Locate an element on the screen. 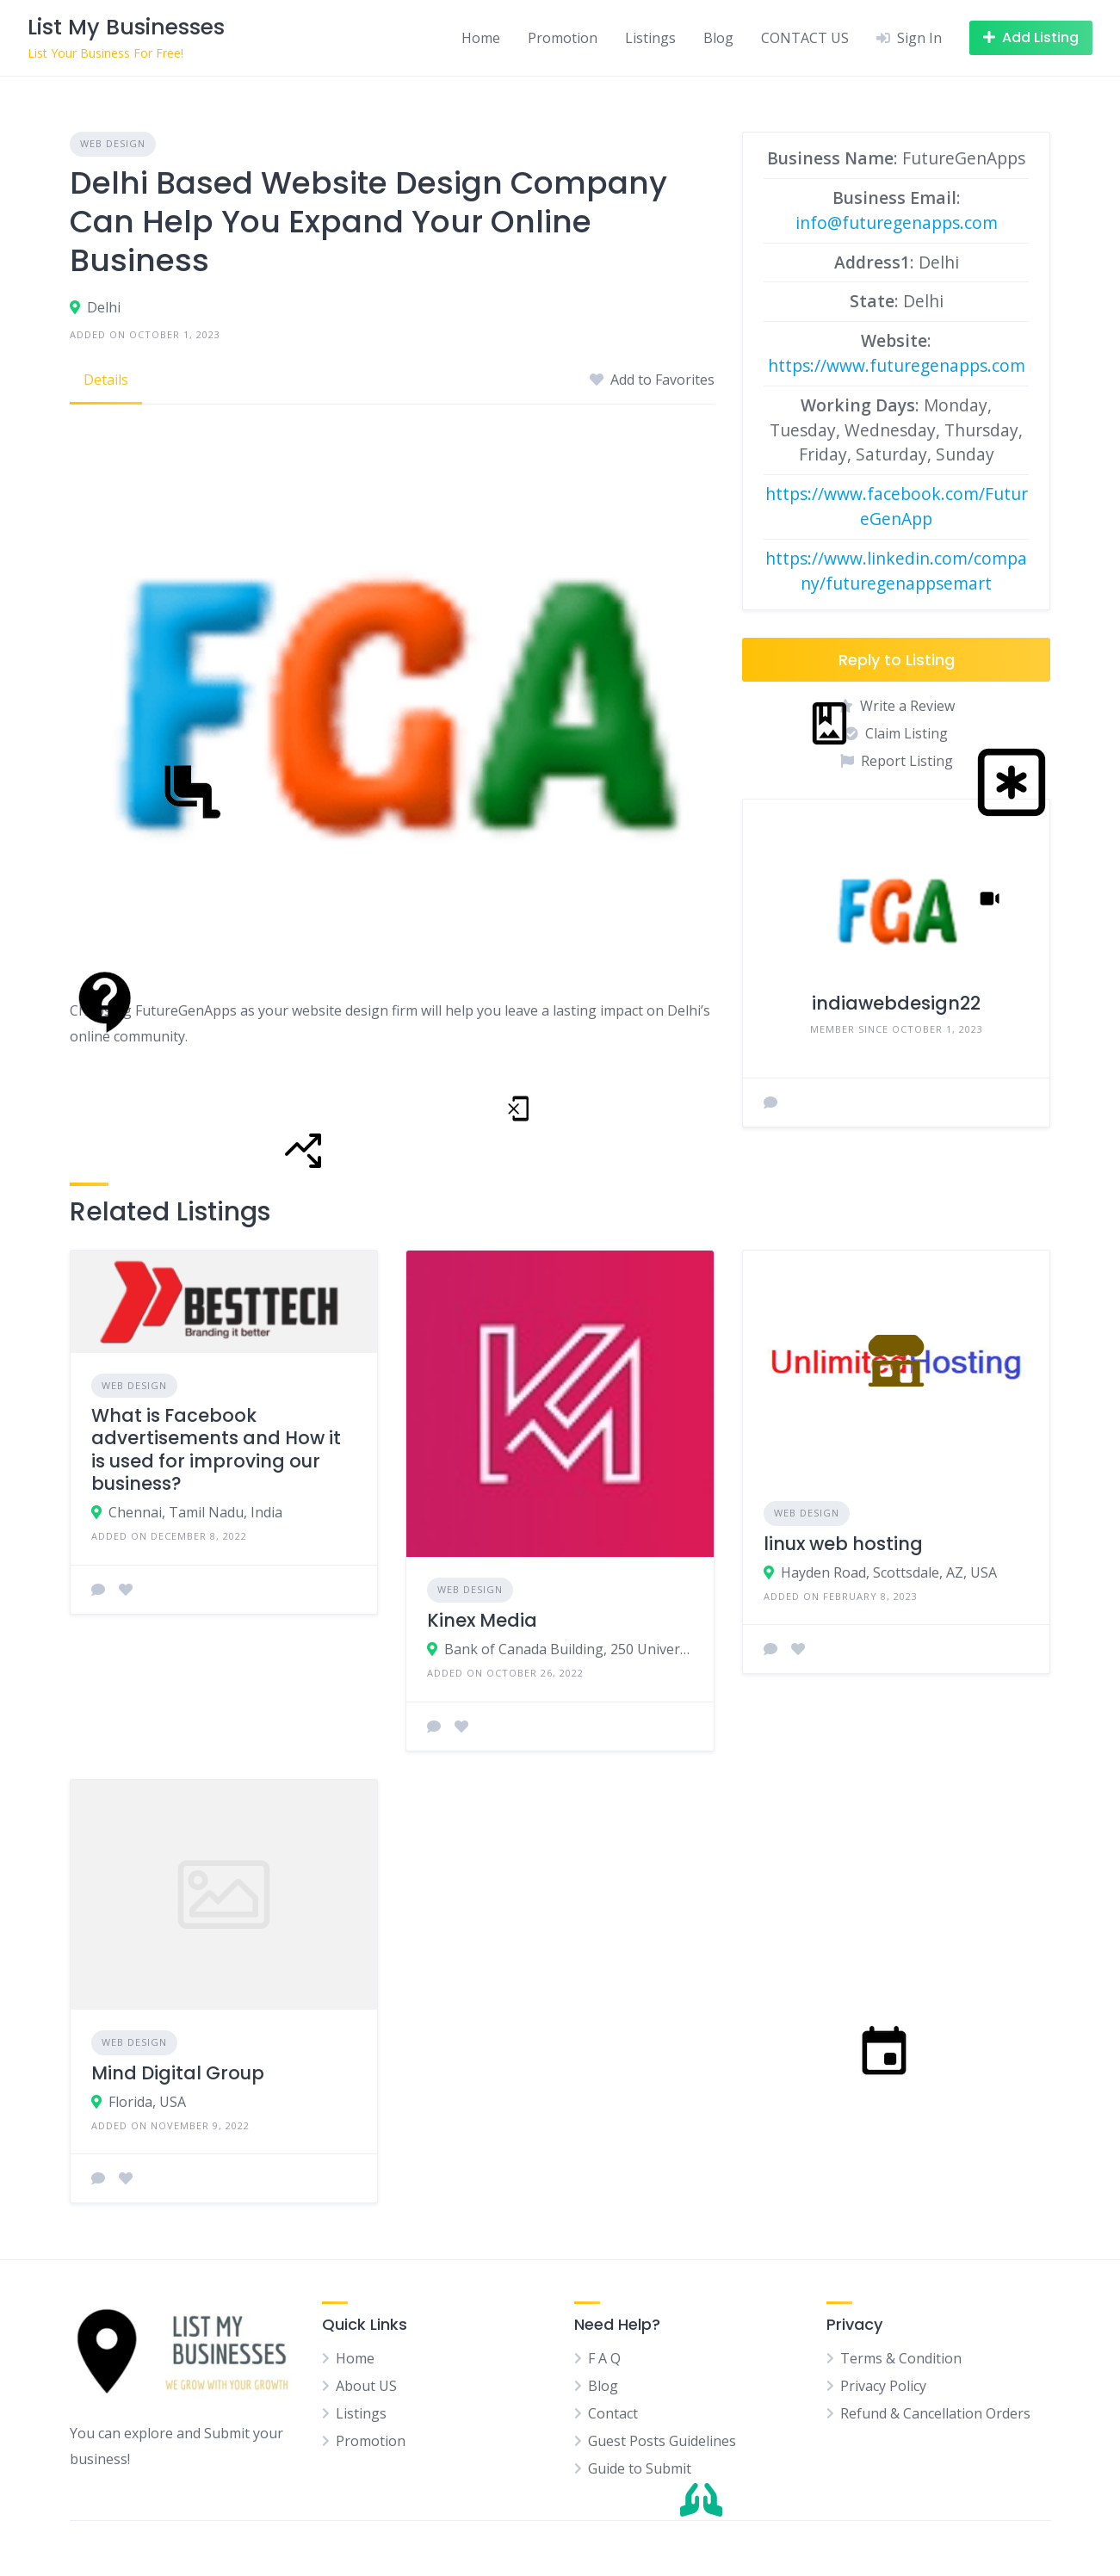 Image resolution: width=1120 pixels, height=2576 pixels. view market trends and fluctuations is located at coordinates (304, 1151).